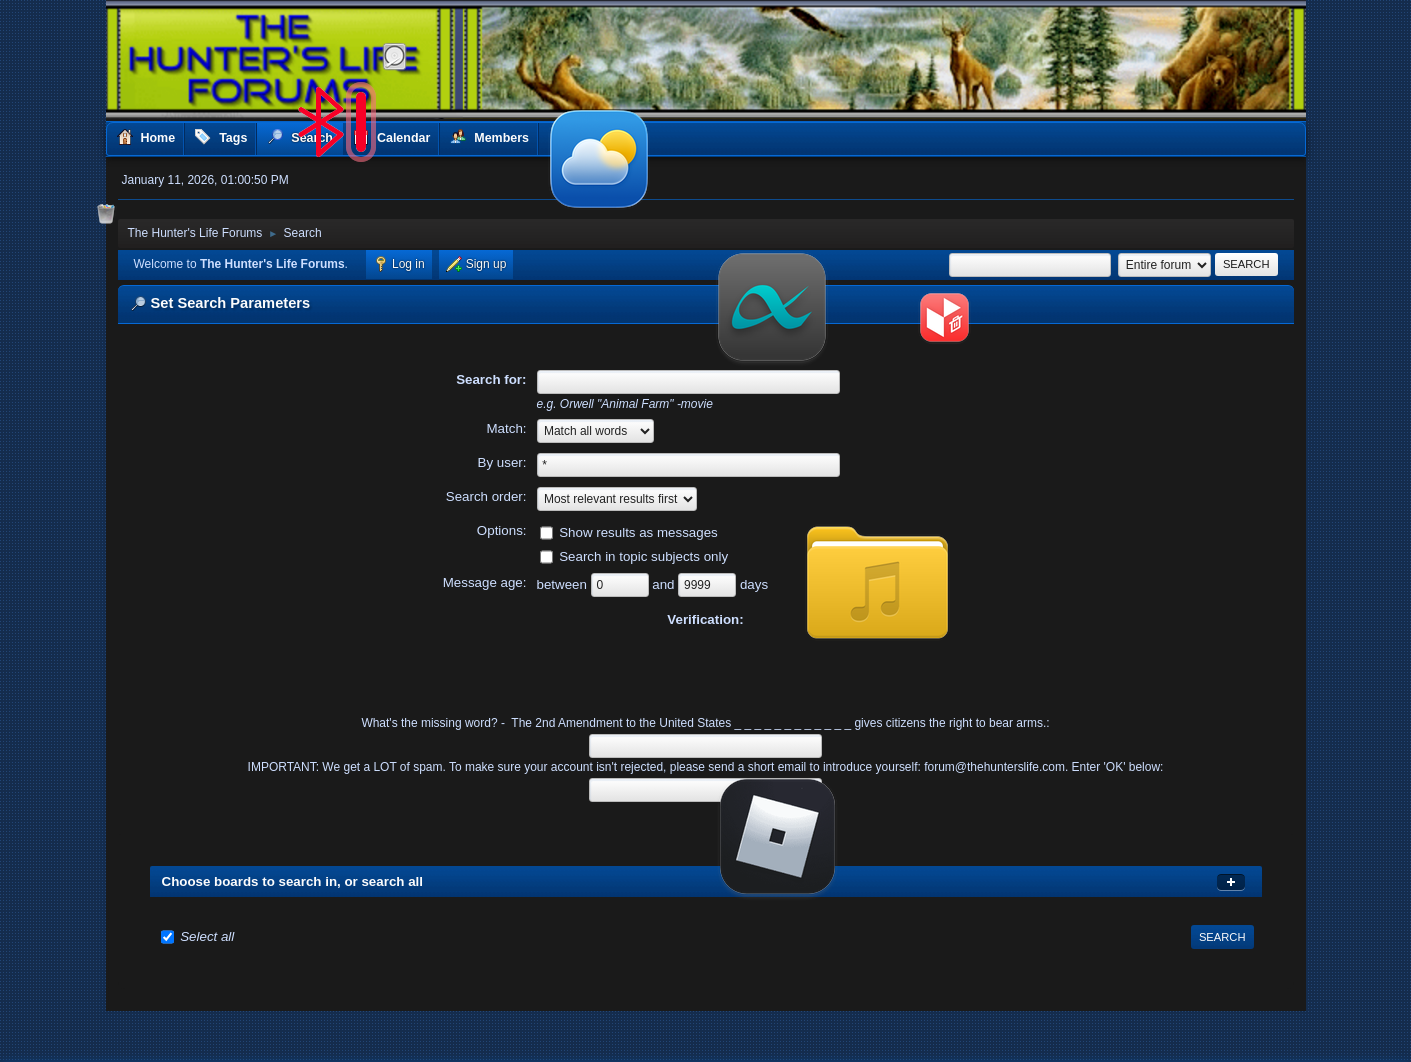 The height and width of the screenshot is (1062, 1411). Describe the element at coordinates (599, 159) in the screenshot. I see `open the weather app` at that location.